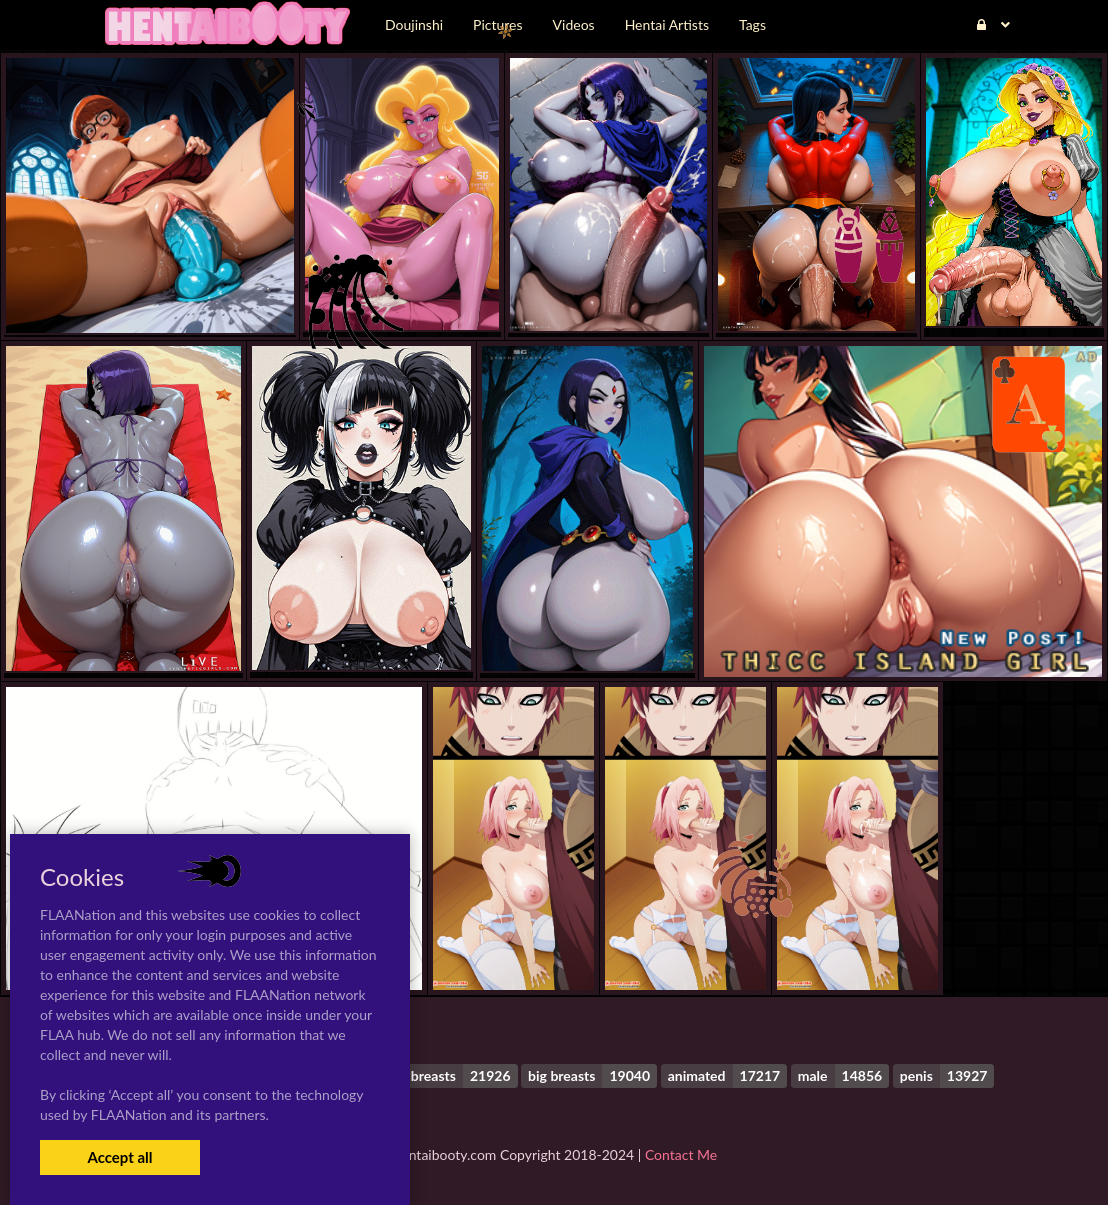 The image size is (1108, 1205). What do you see at coordinates (356, 301) in the screenshot?
I see `indicates water or ocean-themed content` at bounding box center [356, 301].